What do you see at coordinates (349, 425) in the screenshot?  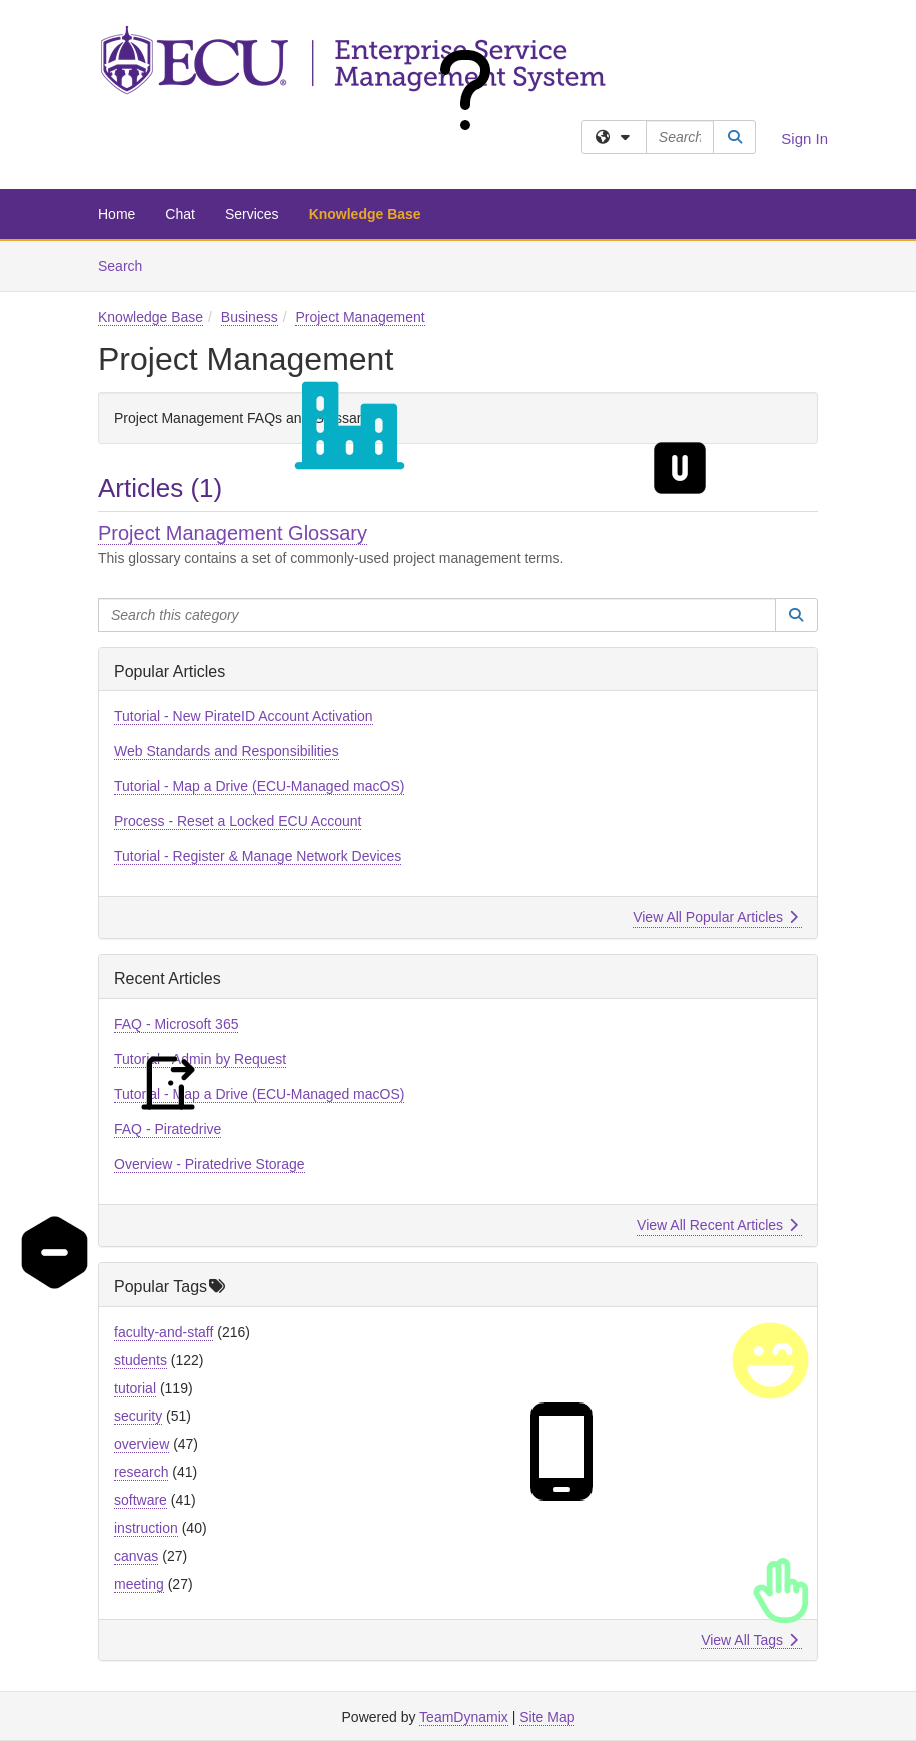 I see `view city or urban location` at bounding box center [349, 425].